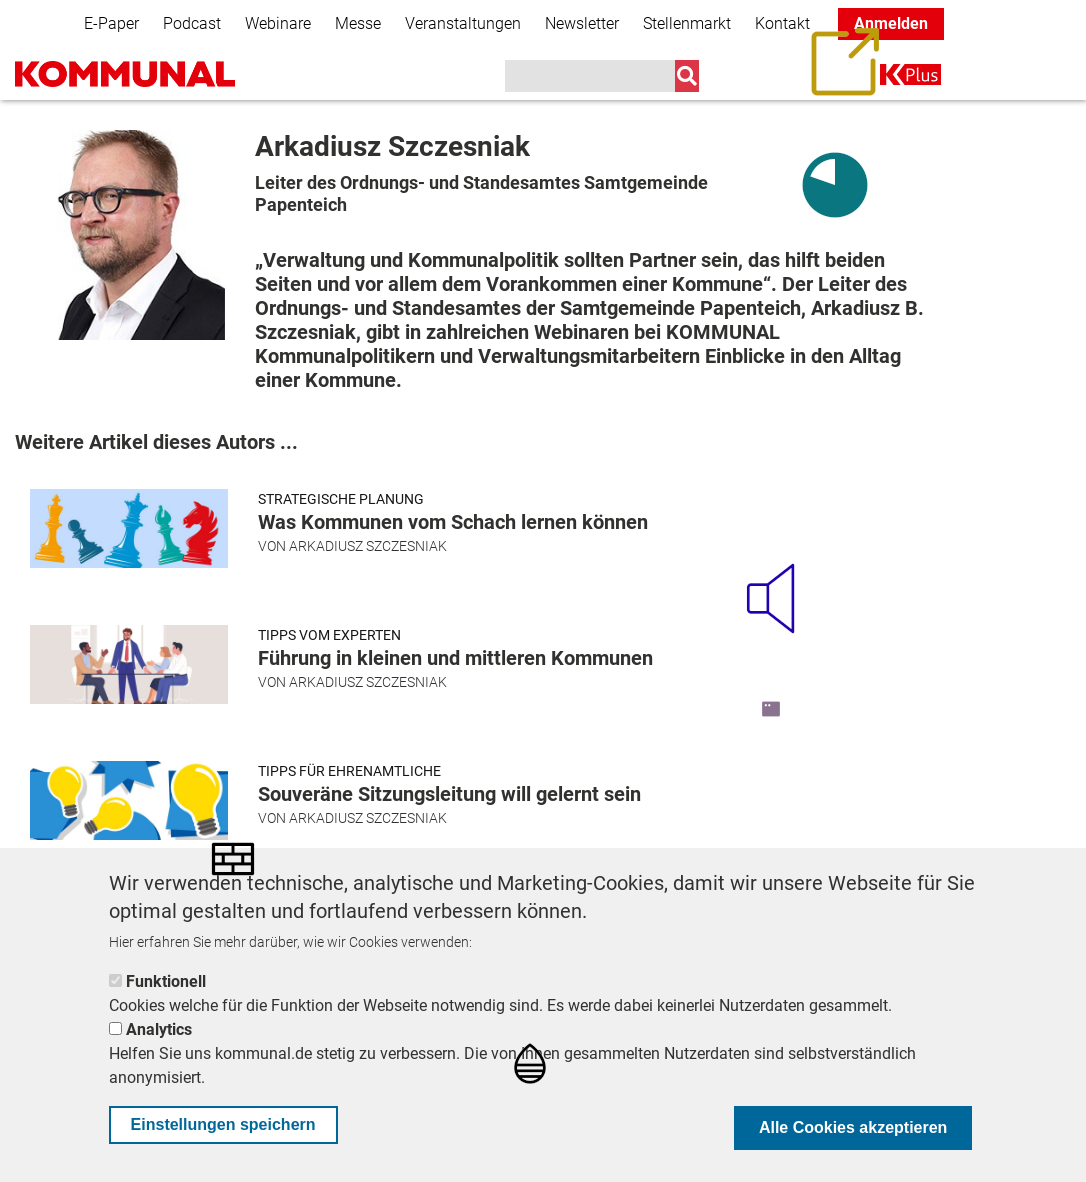 This screenshot has width=1086, height=1182. Describe the element at coordinates (530, 1065) in the screenshot. I see `indicates partial fill level or half-full status` at that location.